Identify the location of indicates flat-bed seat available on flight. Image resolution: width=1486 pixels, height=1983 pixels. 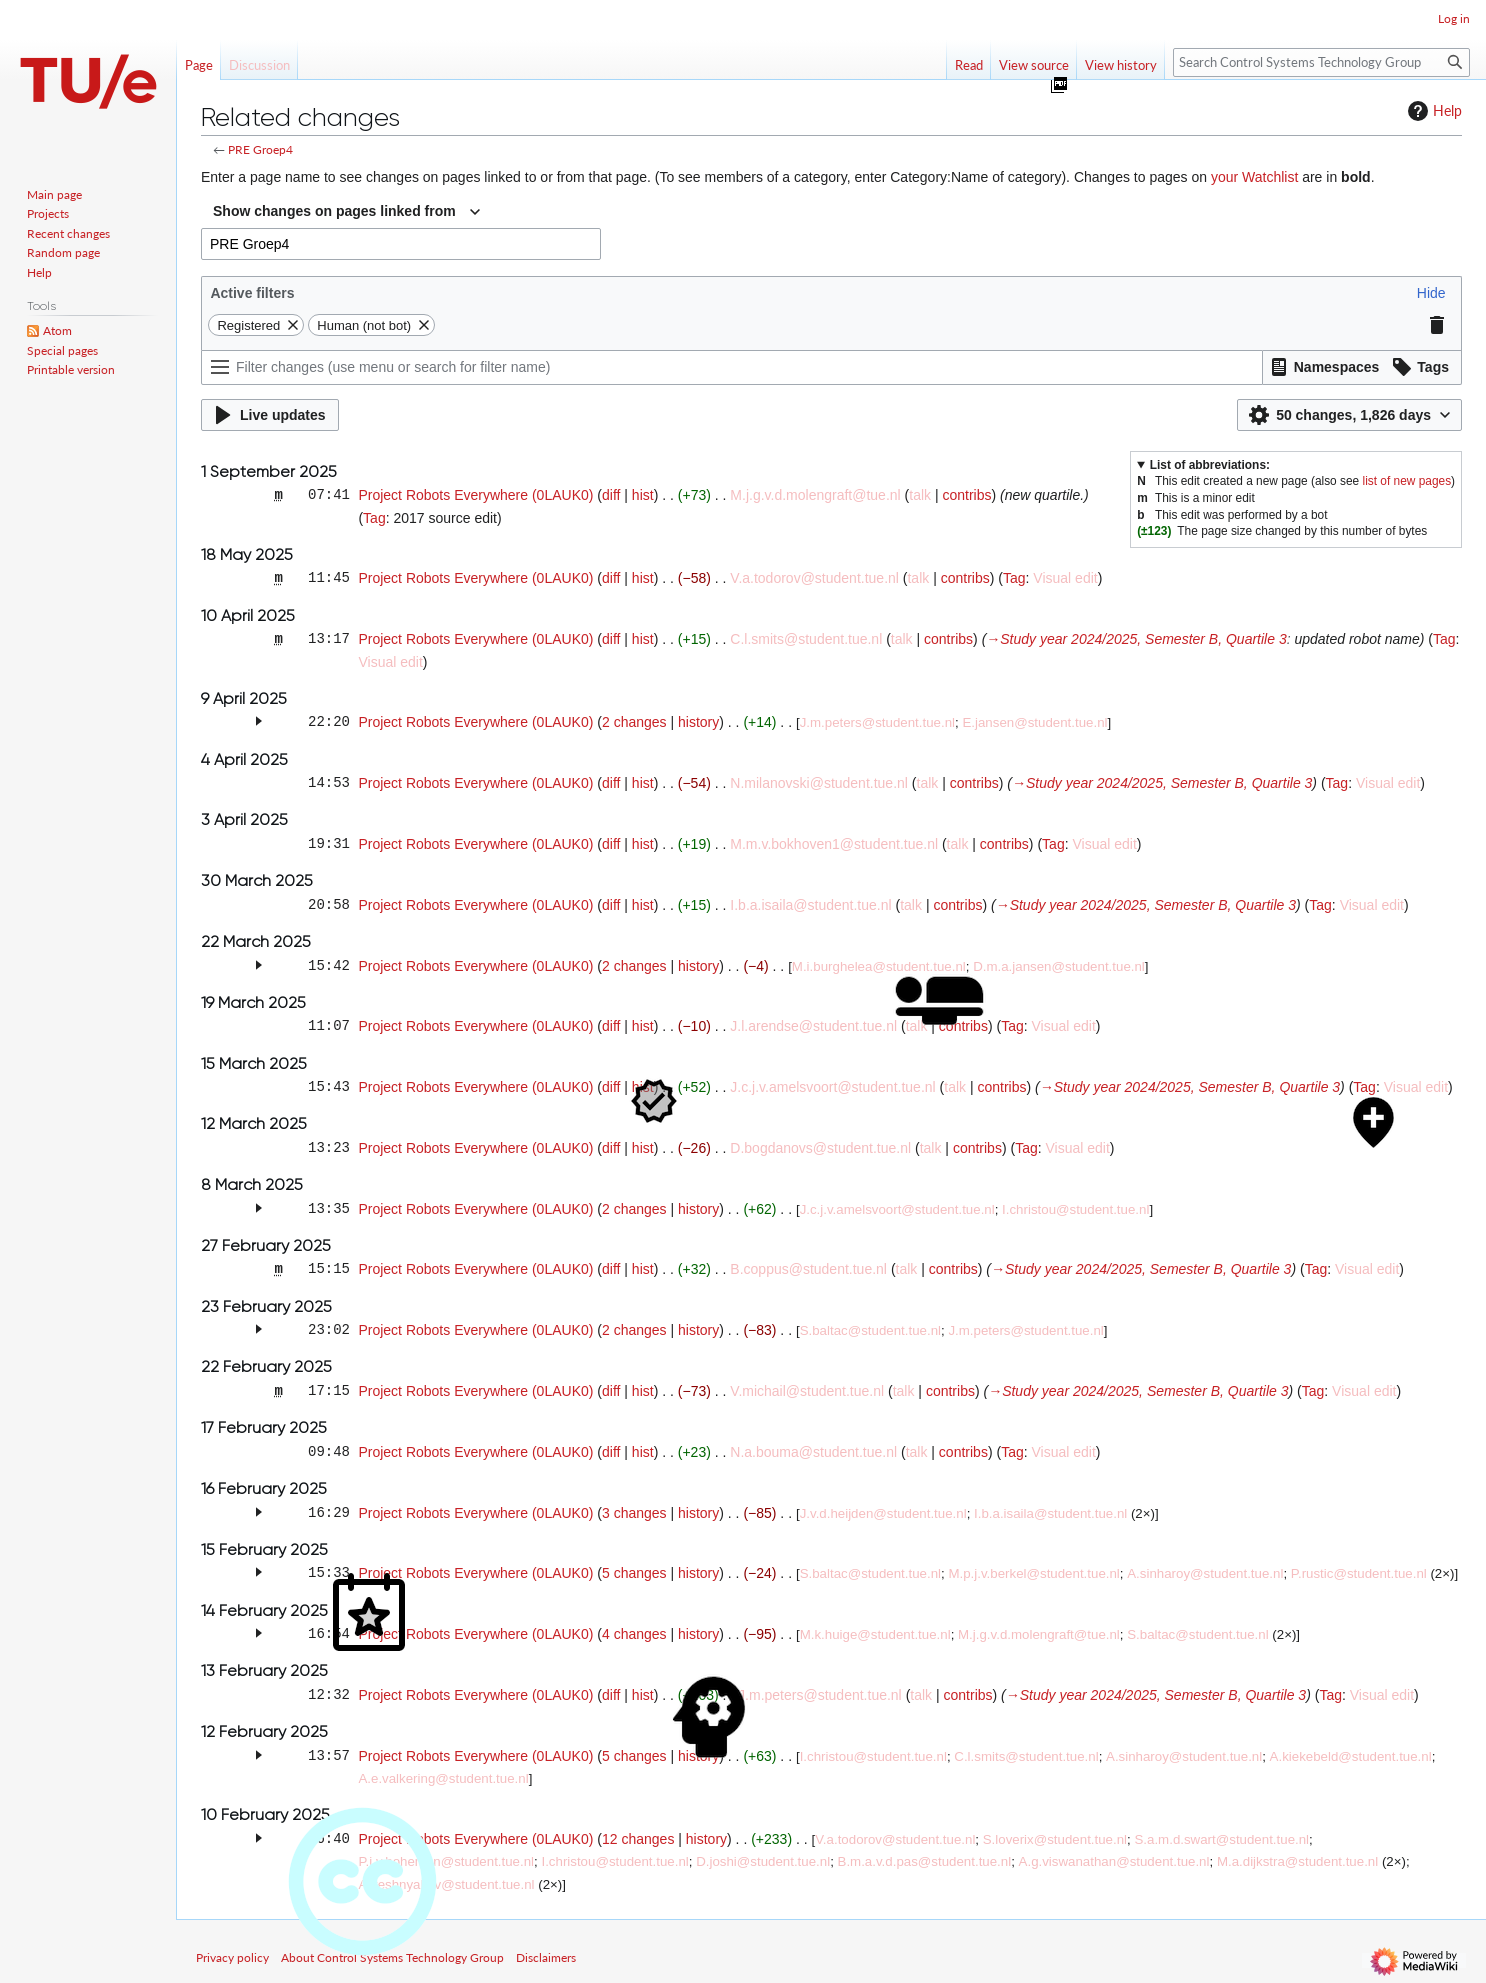
(939, 998).